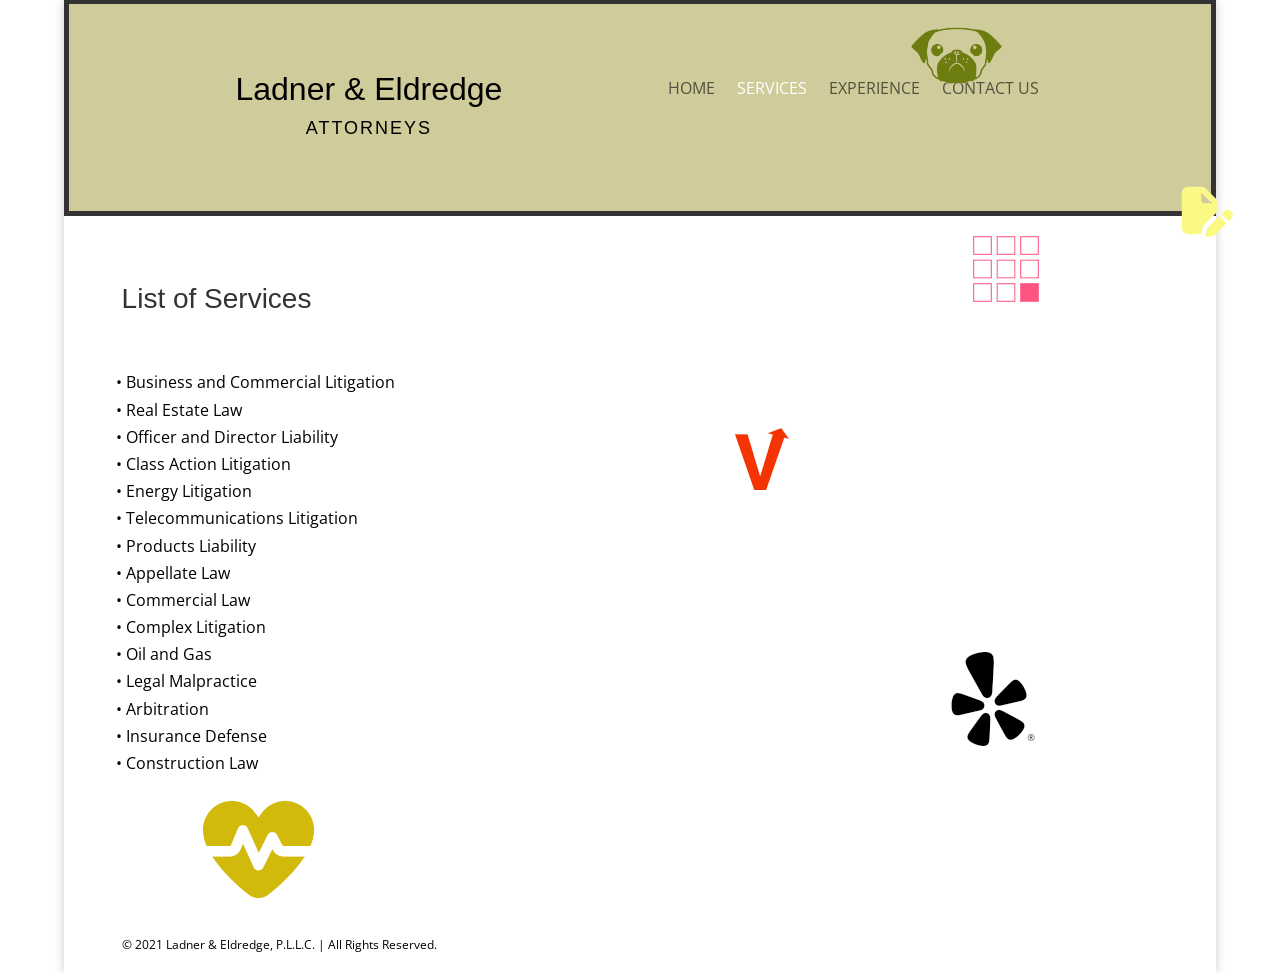 The width and height of the screenshot is (1280, 973). Describe the element at coordinates (1006, 269) in the screenshot. I see `büromöbelexperte brand logo` at that location.